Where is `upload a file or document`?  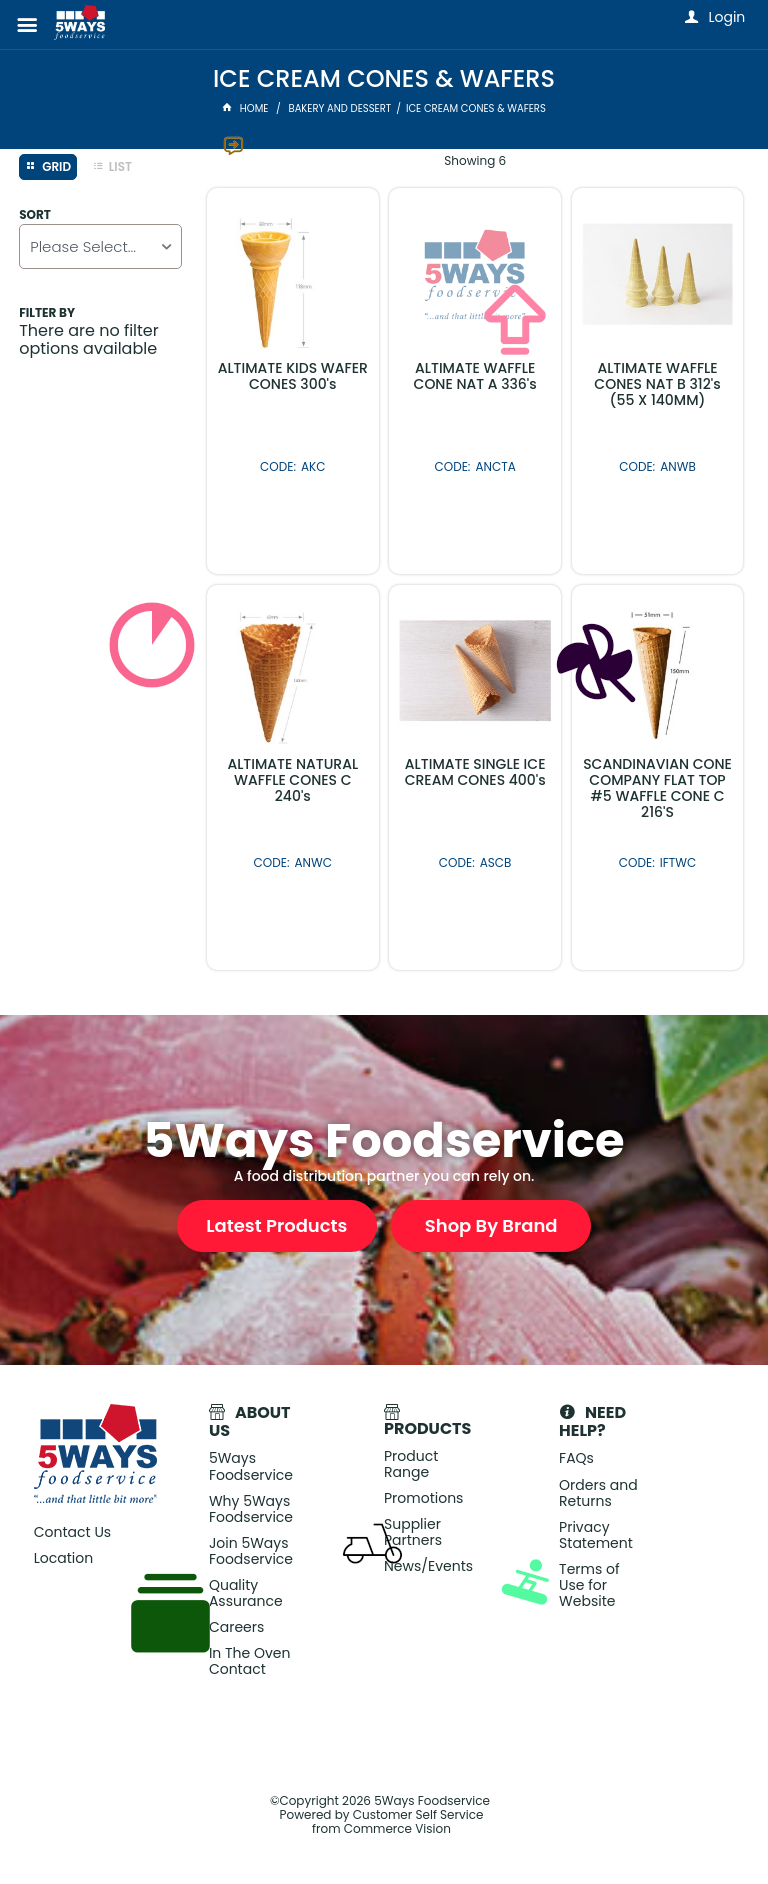 upload a file or document is located at coordinates (515, 319).